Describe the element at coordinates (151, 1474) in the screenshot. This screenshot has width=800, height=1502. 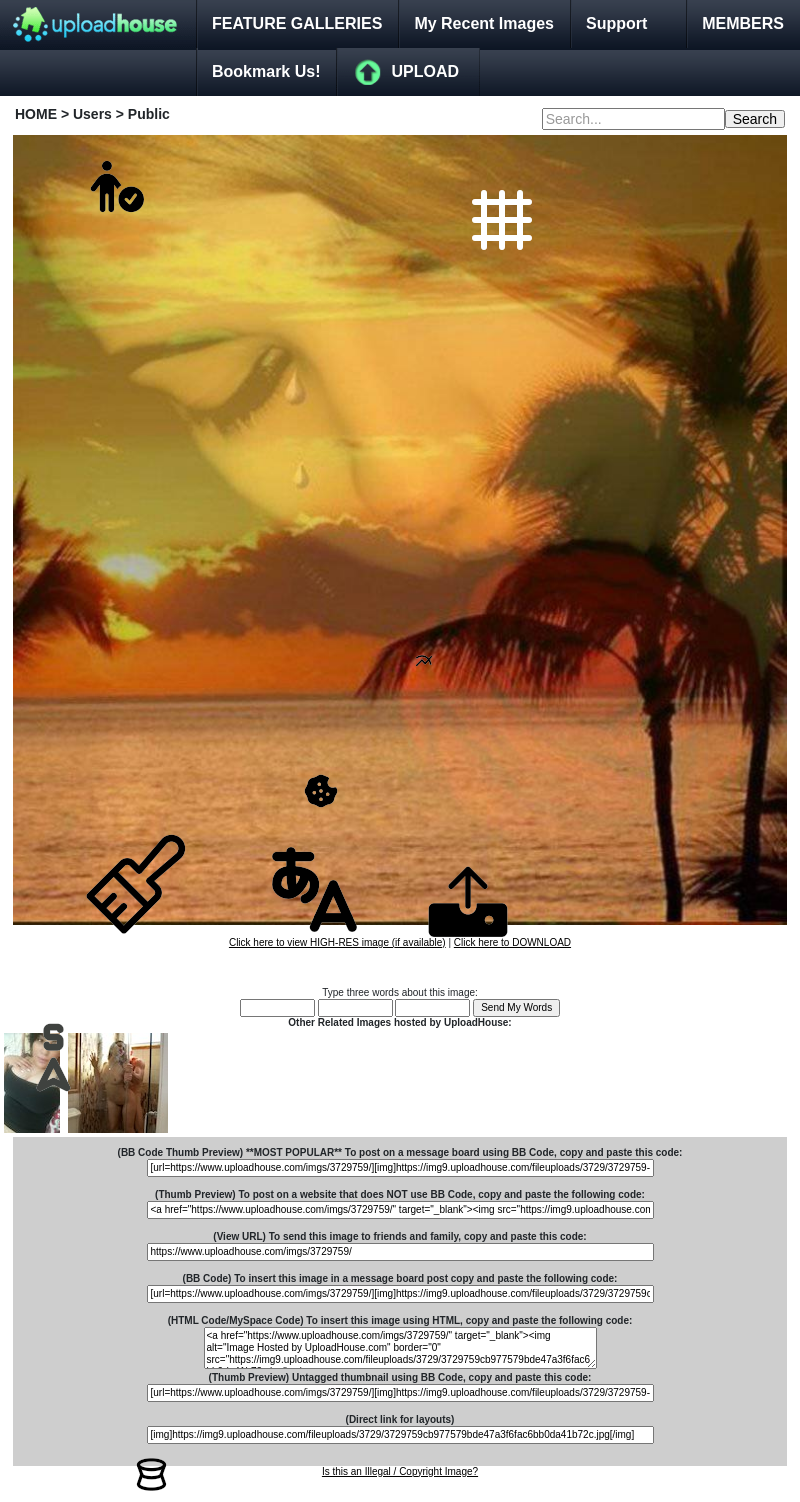
I see `diabolo toy or juggling equipment icon` at that location.